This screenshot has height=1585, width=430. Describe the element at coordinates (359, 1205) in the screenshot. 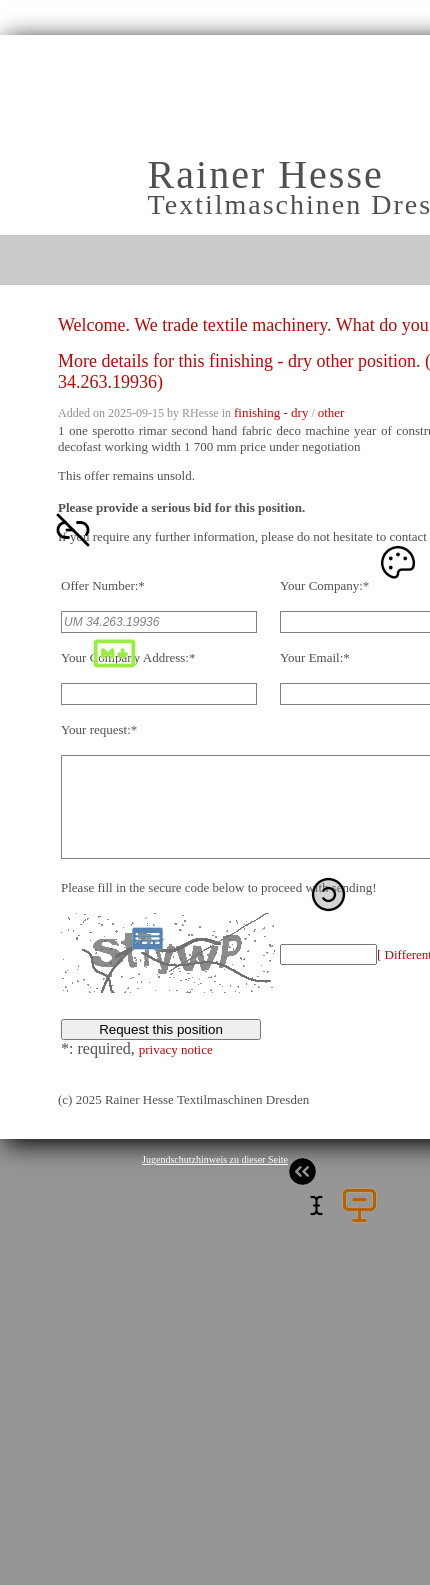

I see `indicates a reserved spot or area` at that location.